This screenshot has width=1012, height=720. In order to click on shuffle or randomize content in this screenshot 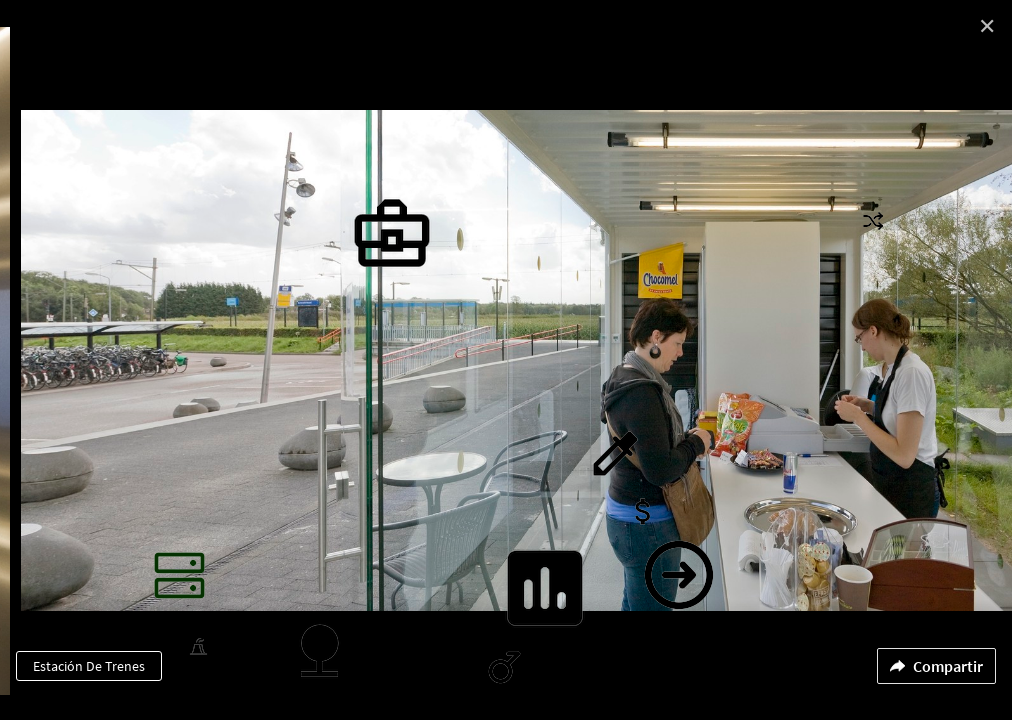, I will do `click(873, 221)`.